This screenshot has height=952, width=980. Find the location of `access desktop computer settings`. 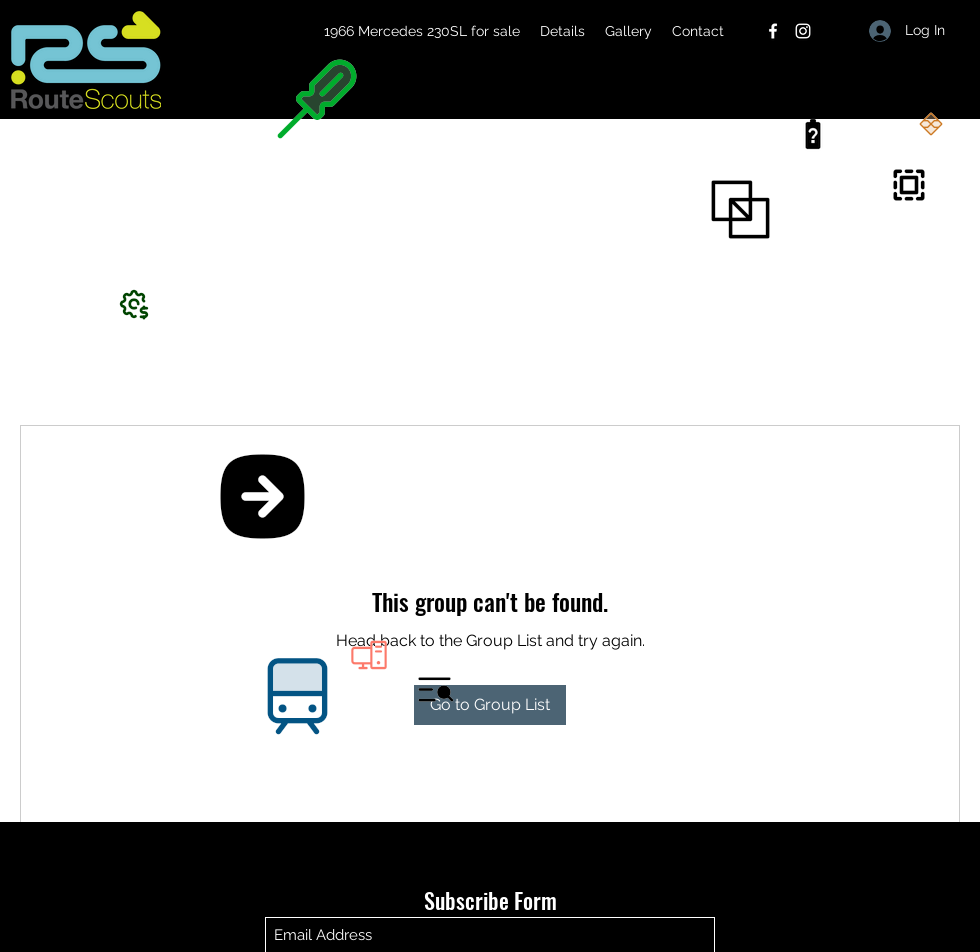

access desktop computer settings is located at coordinates (369, 655).